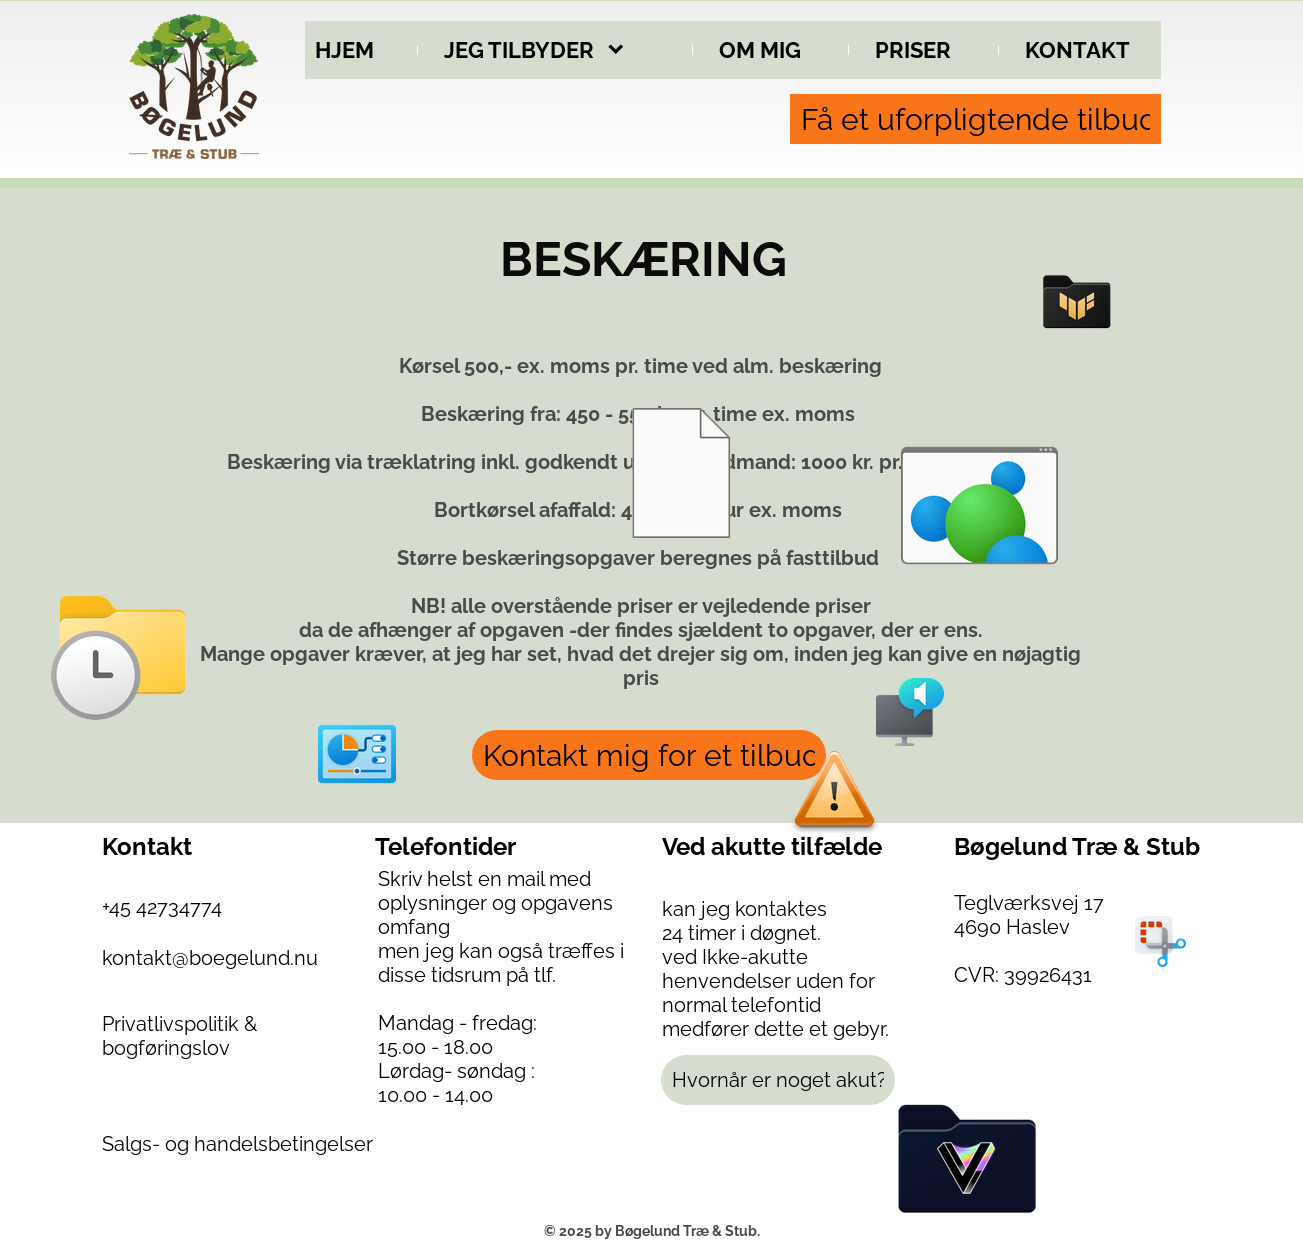 Image resolution: width=1303 pixels, height=1257 pixels. I want to click on a generic file or document, so click(681, 473).